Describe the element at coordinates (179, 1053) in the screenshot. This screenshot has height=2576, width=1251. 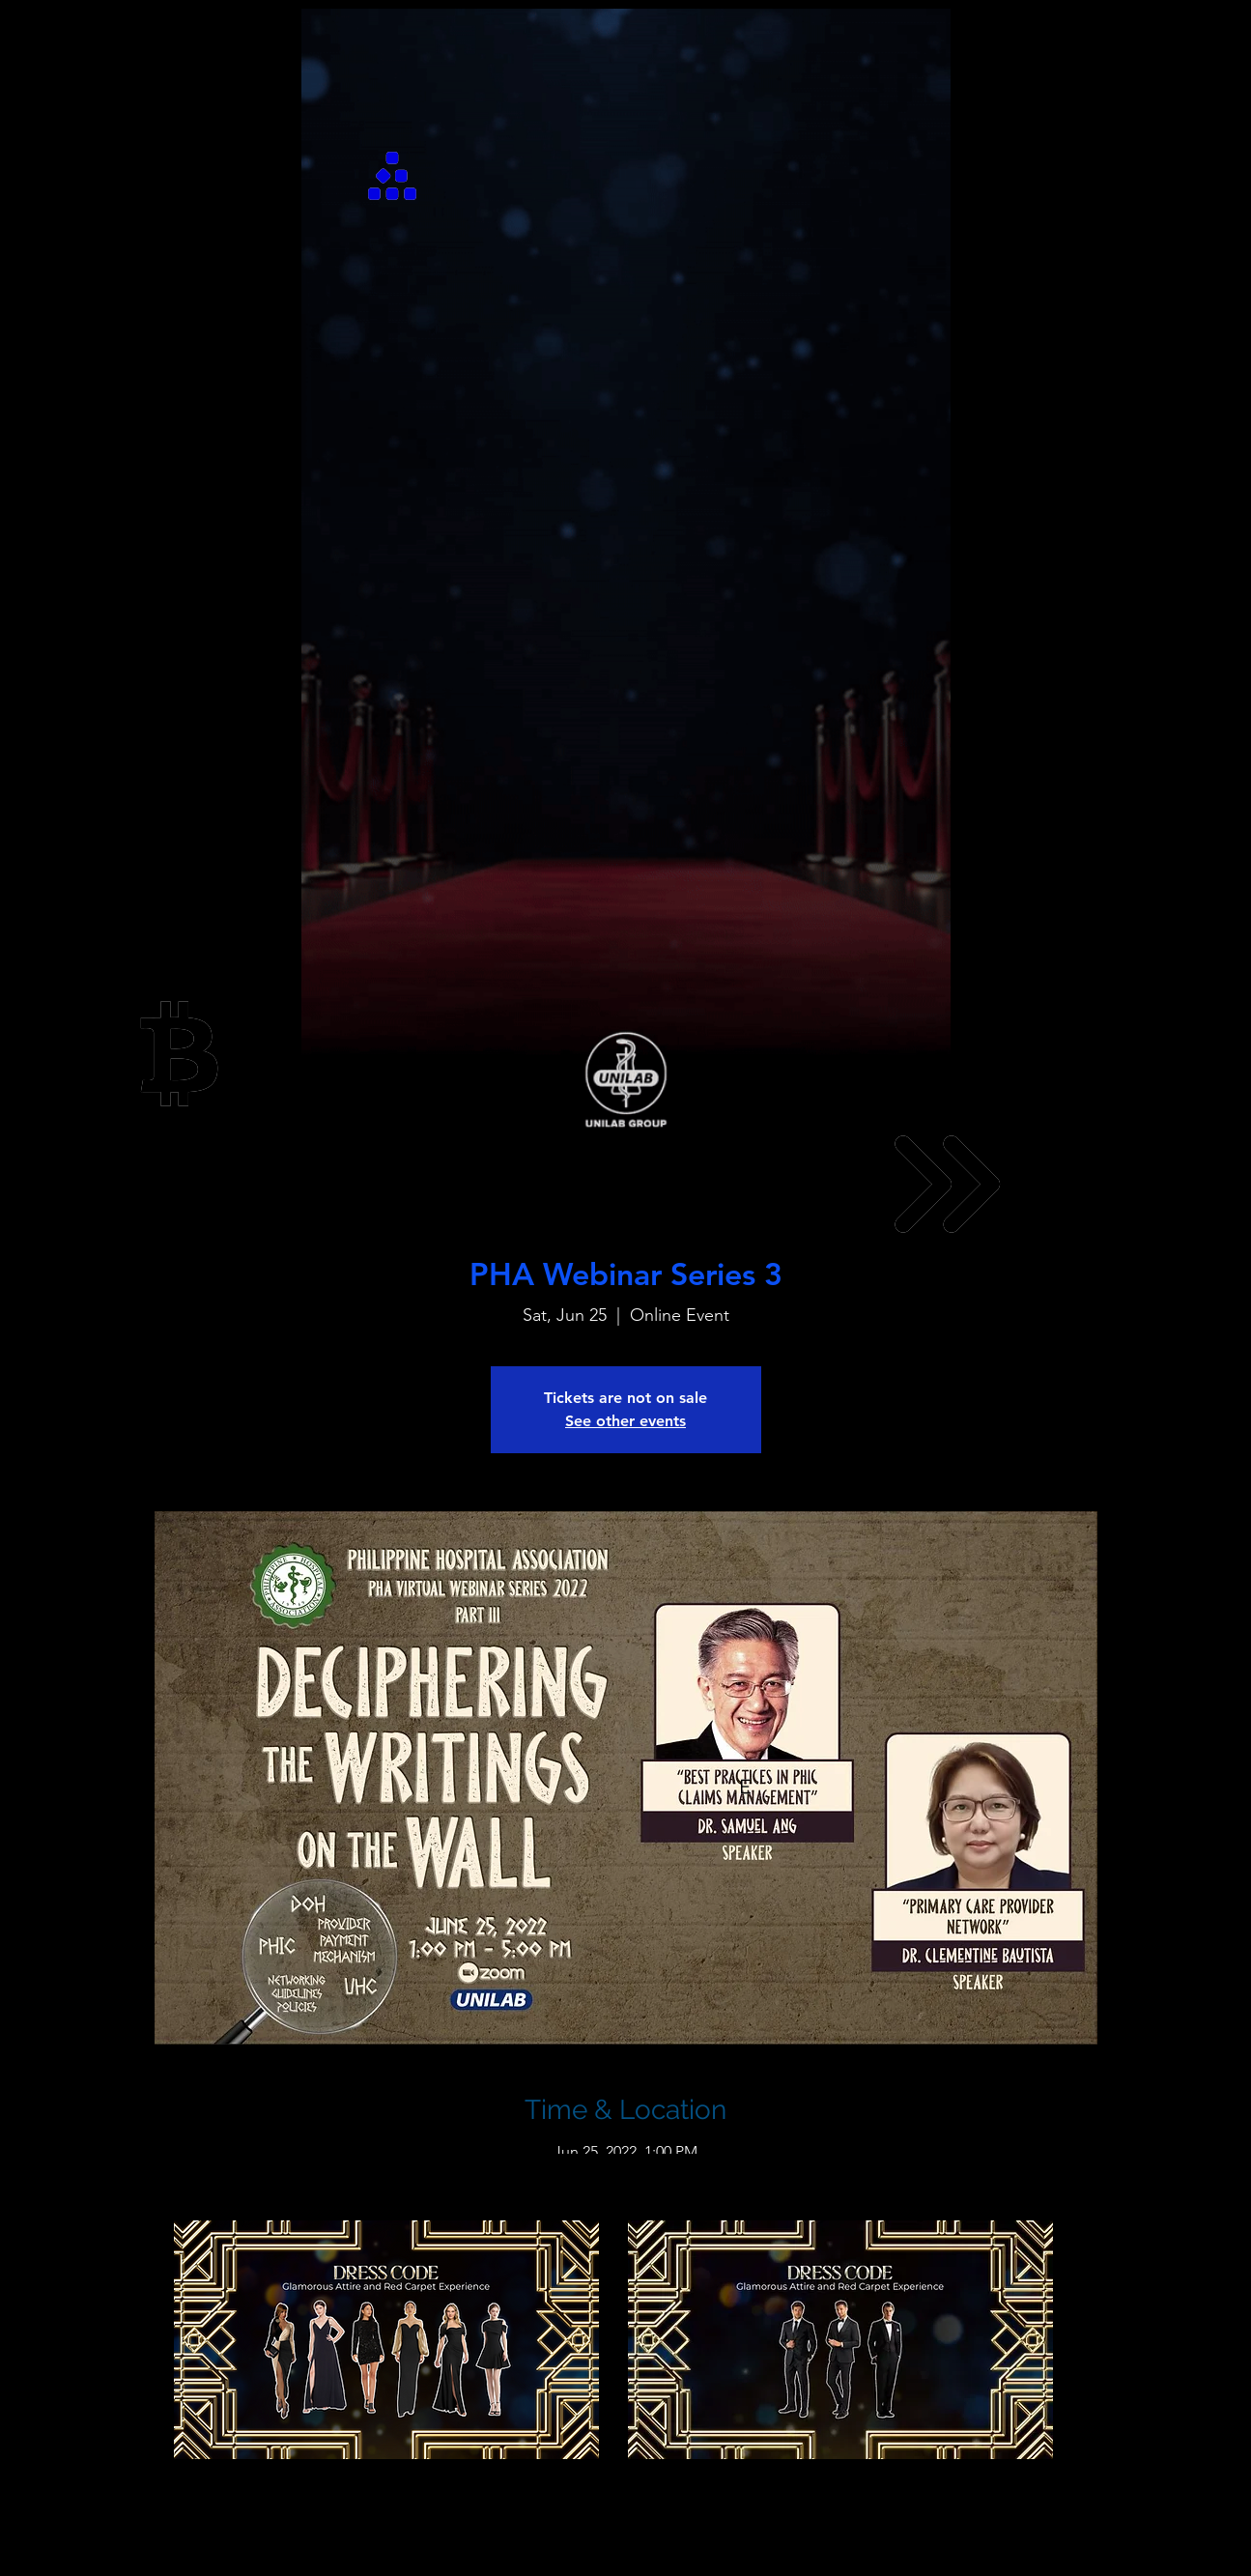
I see `indicates Bitcoin payment option` at that location.